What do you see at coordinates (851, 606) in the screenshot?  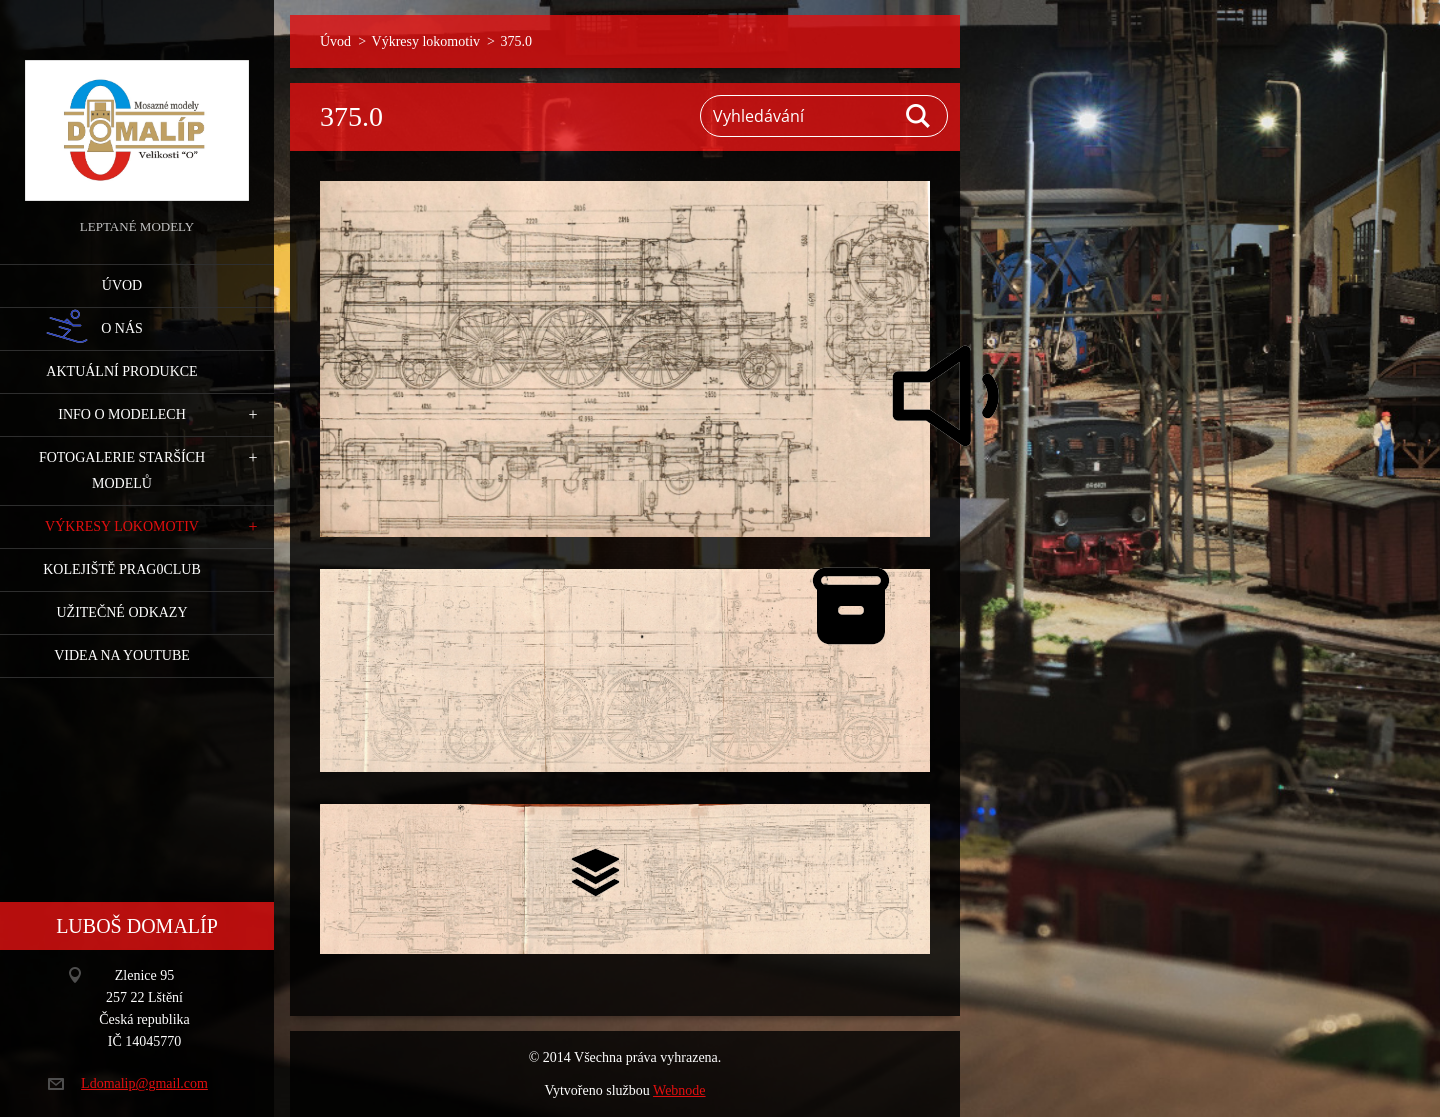 I see `archive selected items` at bounding box center [851, 606].